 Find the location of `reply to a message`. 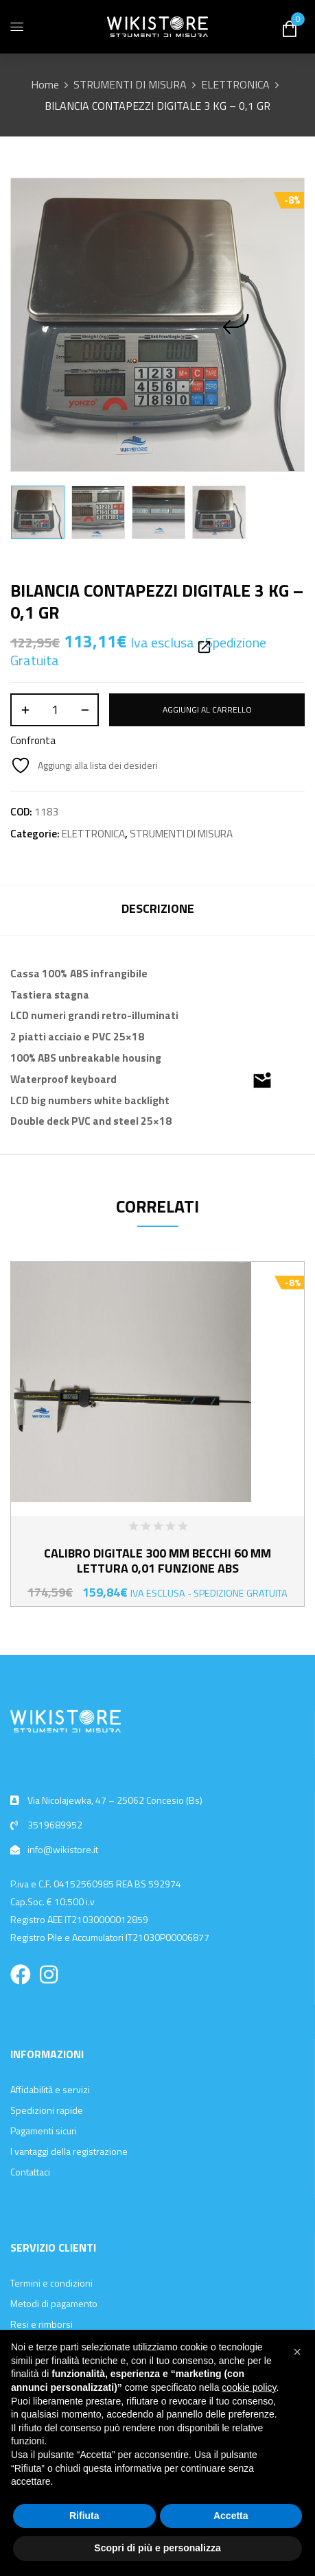

reply to a message is located at coordinates (235, 324).